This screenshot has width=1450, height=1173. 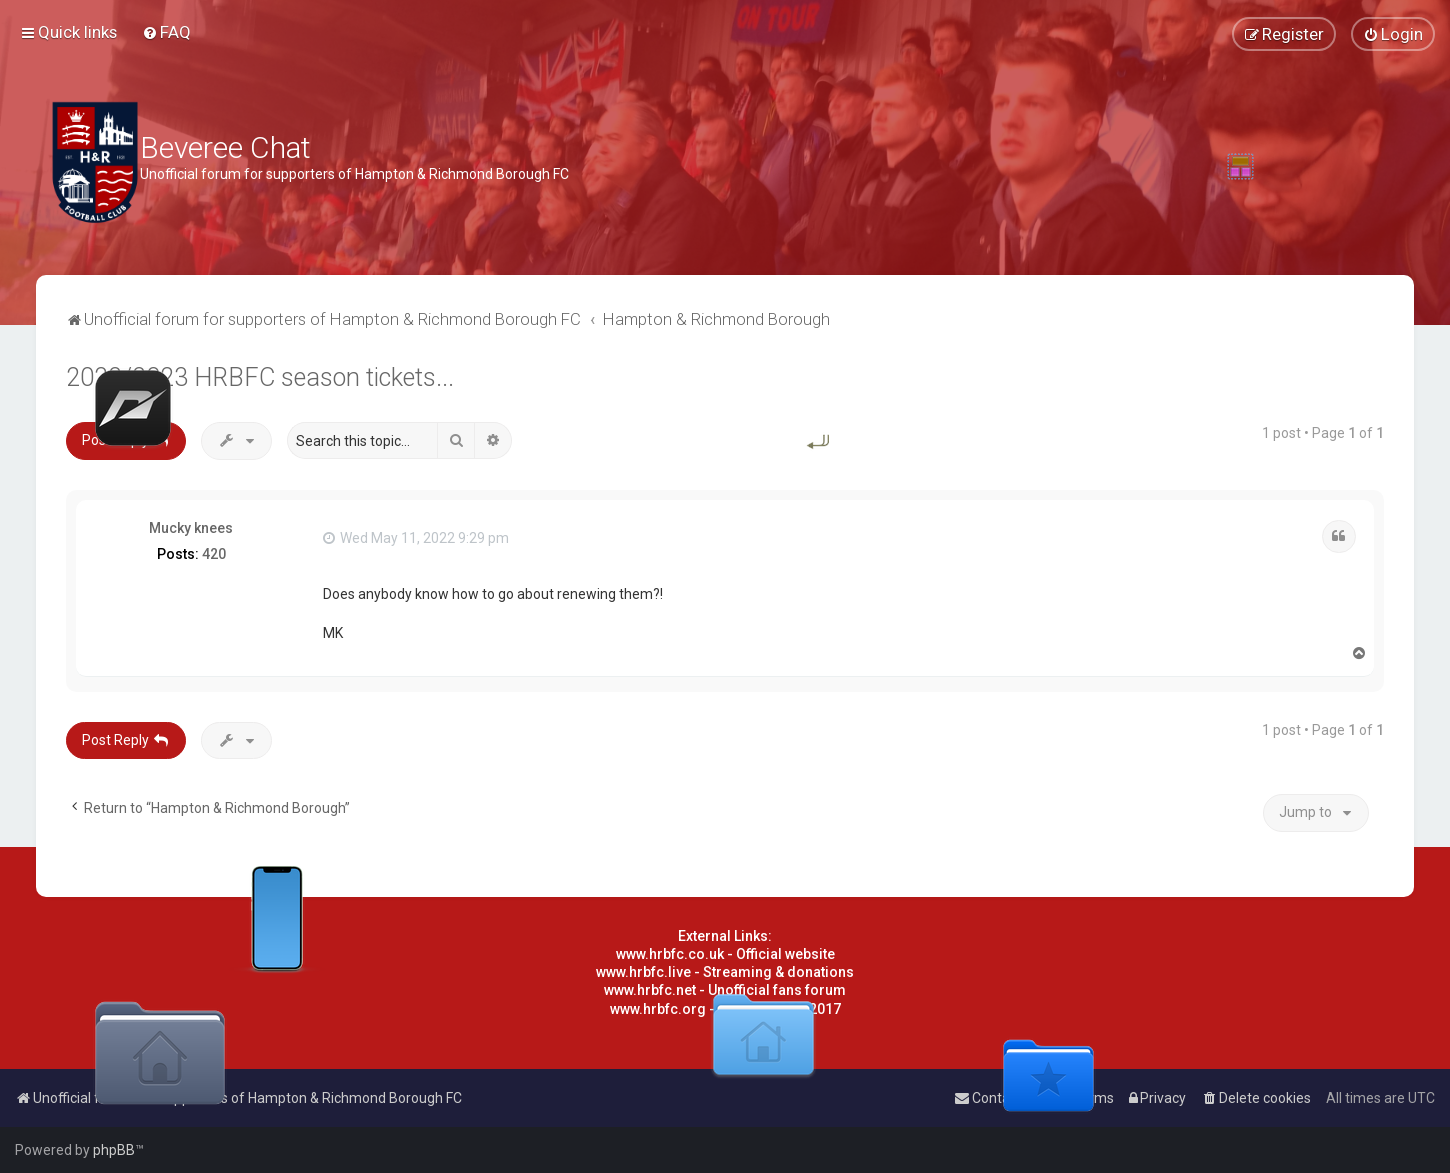 What do you see at coordinates (1240, 166) in the screenshot?
I see `select all items in the current view` at bounding box center [1240, 166].